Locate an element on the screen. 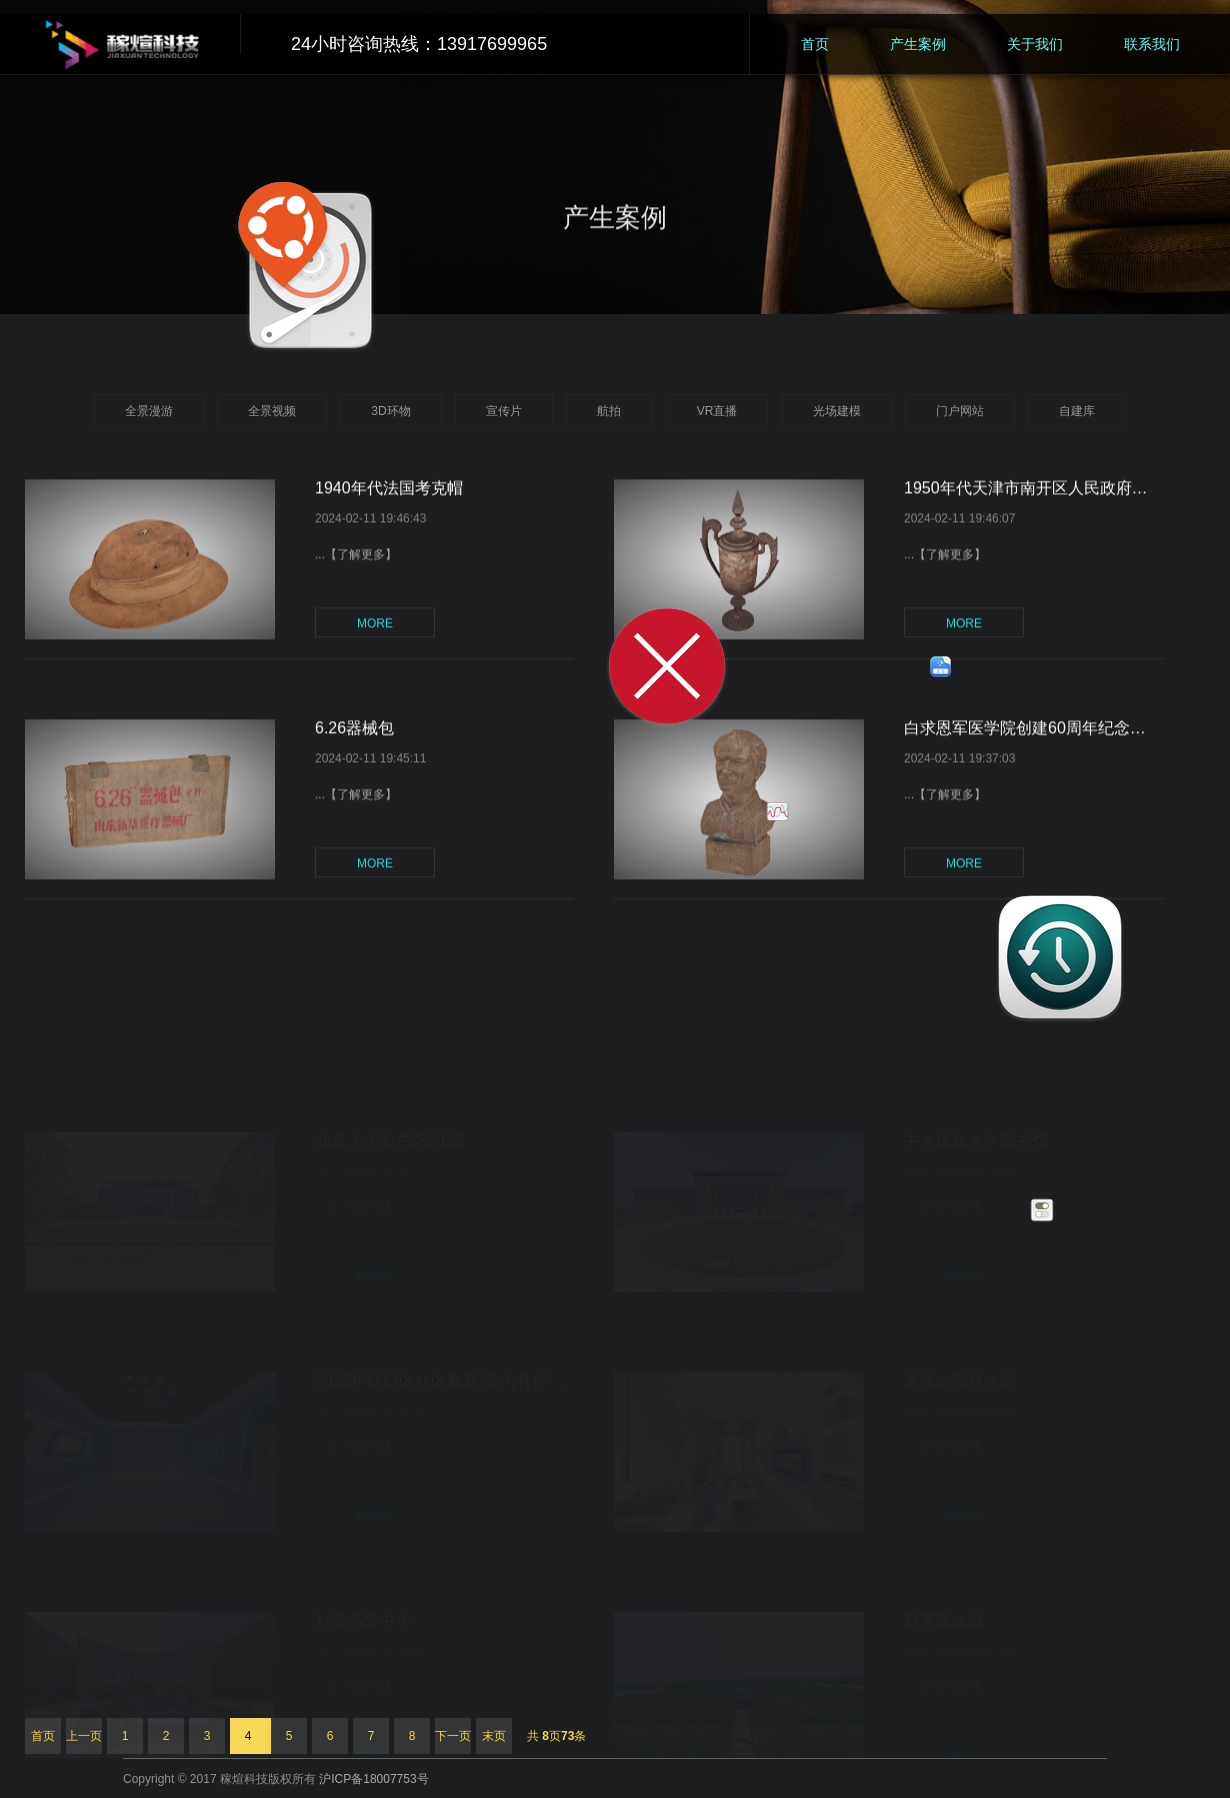 The height and width of the screenshot is (1798, 1230). launch the ubiquity installer for ubuntu is located at coordinates (310, 270).